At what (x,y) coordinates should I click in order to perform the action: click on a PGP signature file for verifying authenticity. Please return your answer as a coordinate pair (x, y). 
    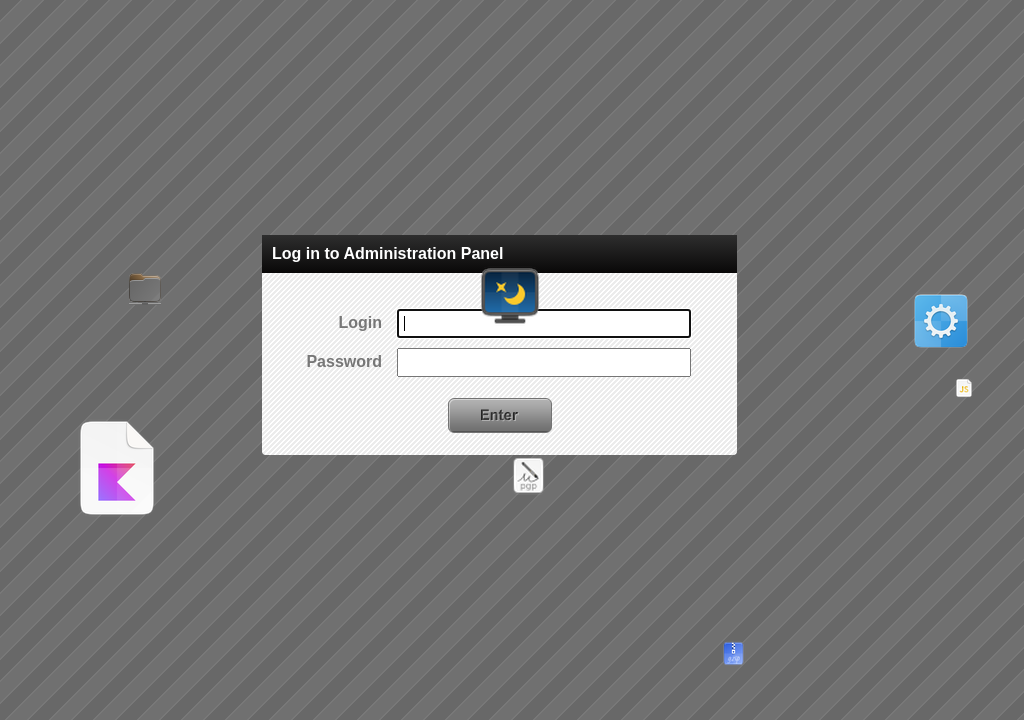
    Looking at the image, I should click on (528, 475).